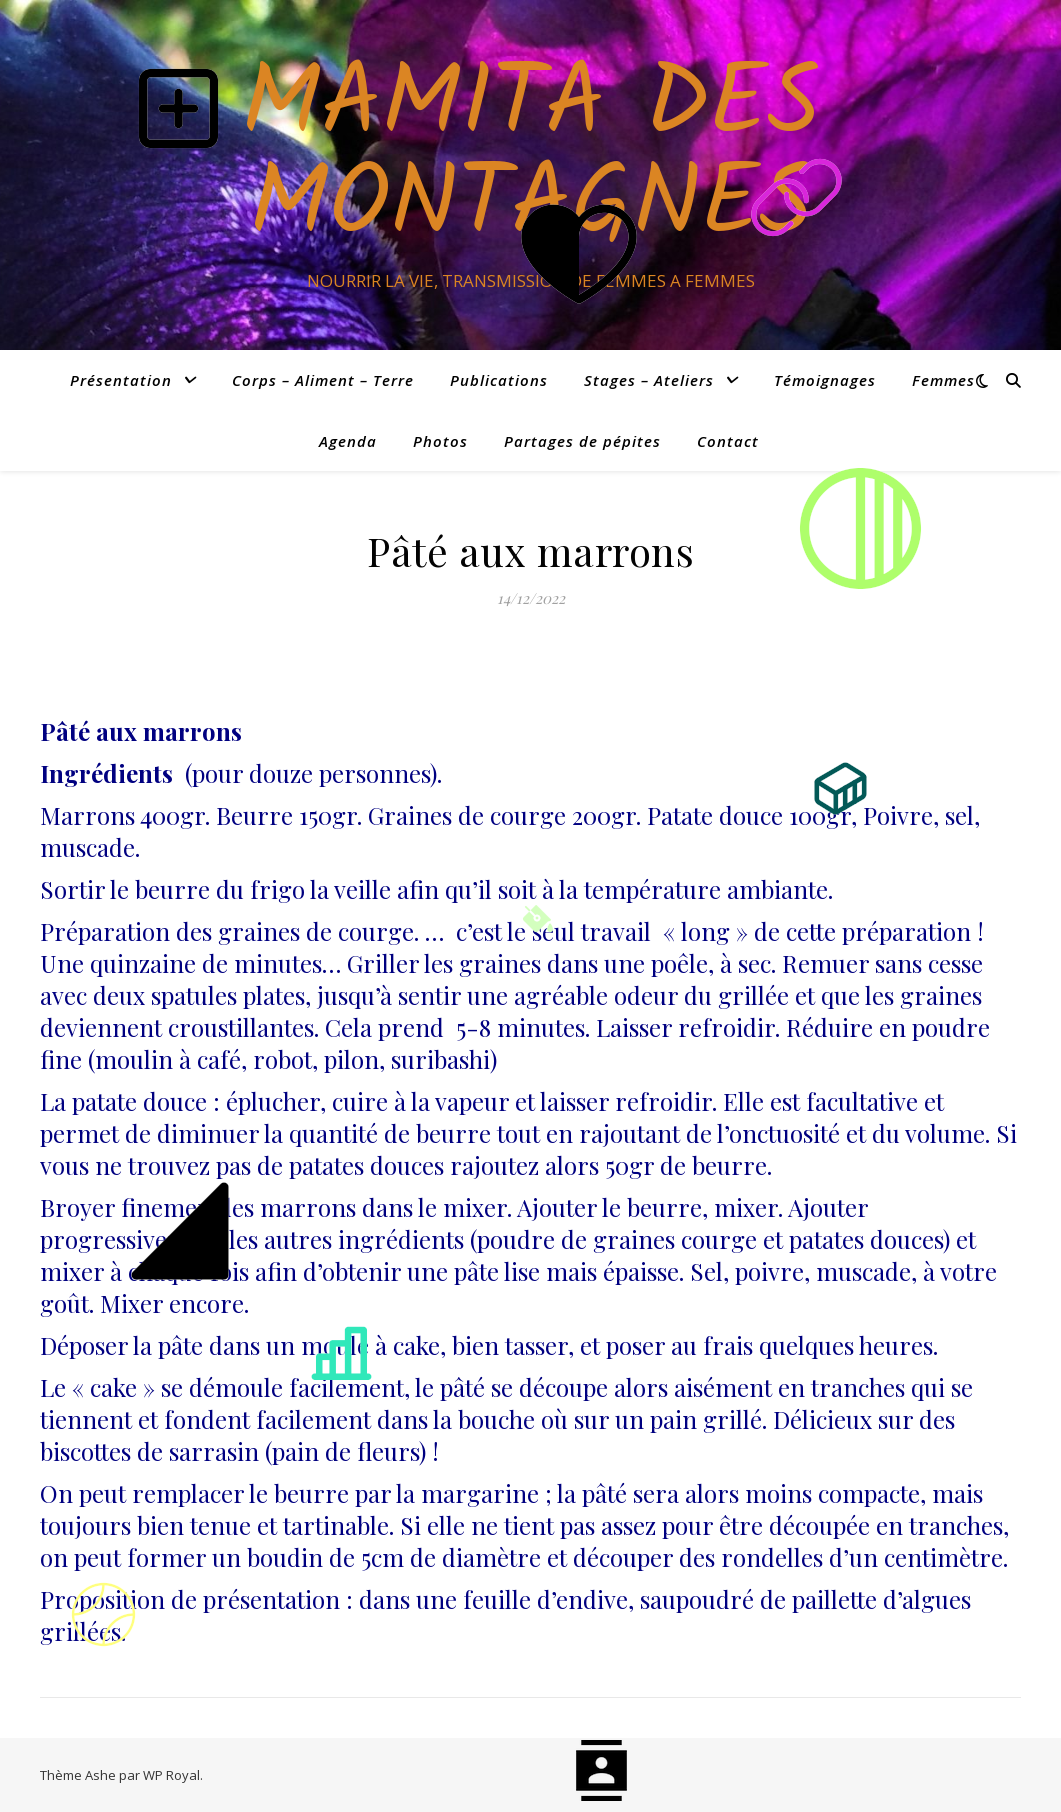 Image resolution: width=1061 pixels, height=1812 pixels. Describe the element at coordinates (840, 788) in the screenshot. I see `view container or package contents` at that location.